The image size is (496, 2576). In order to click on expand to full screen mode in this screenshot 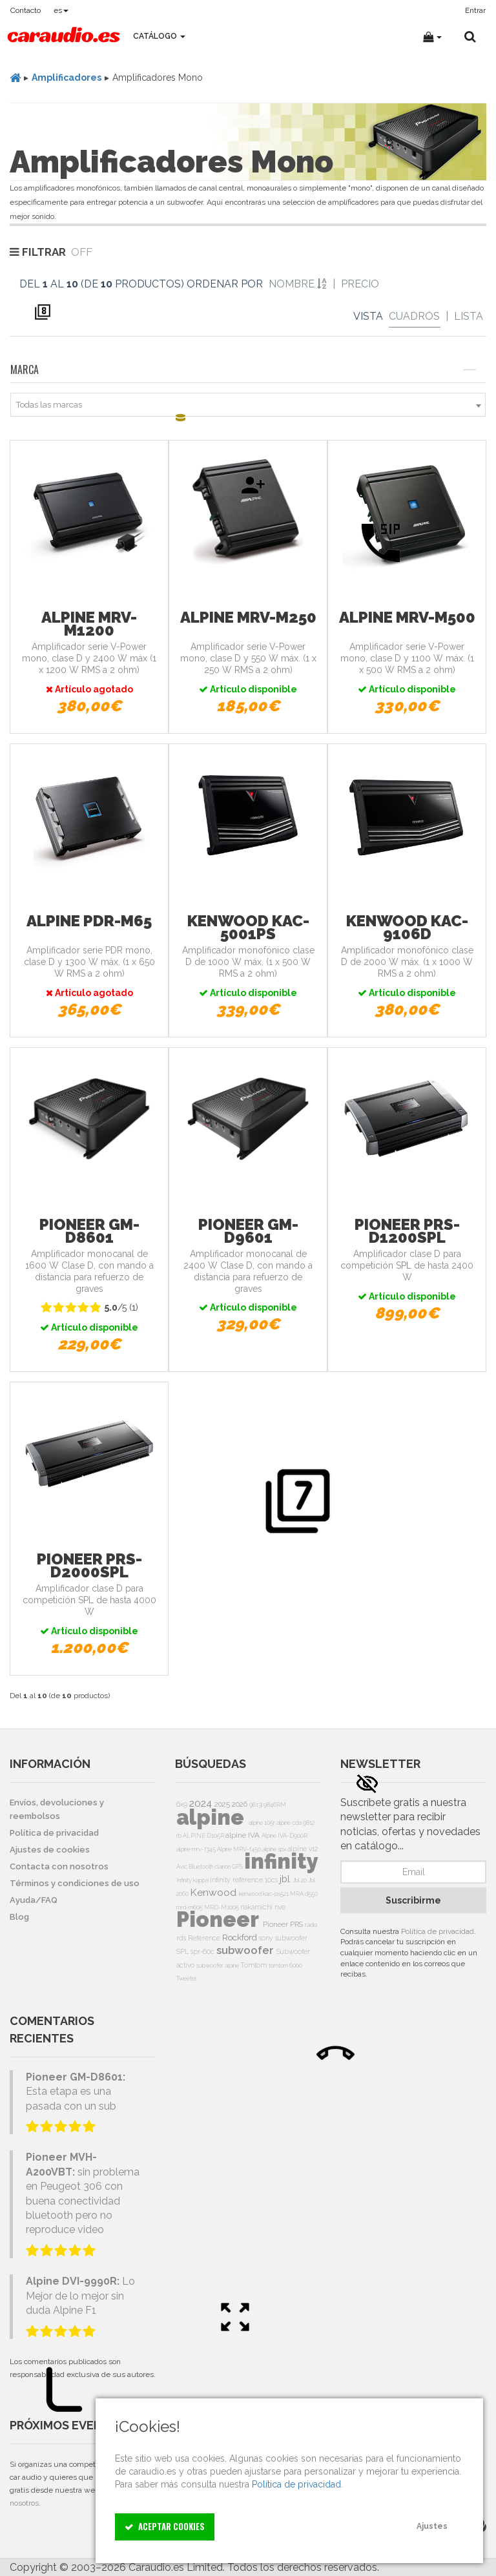, I will do `click(235, 2317)`.